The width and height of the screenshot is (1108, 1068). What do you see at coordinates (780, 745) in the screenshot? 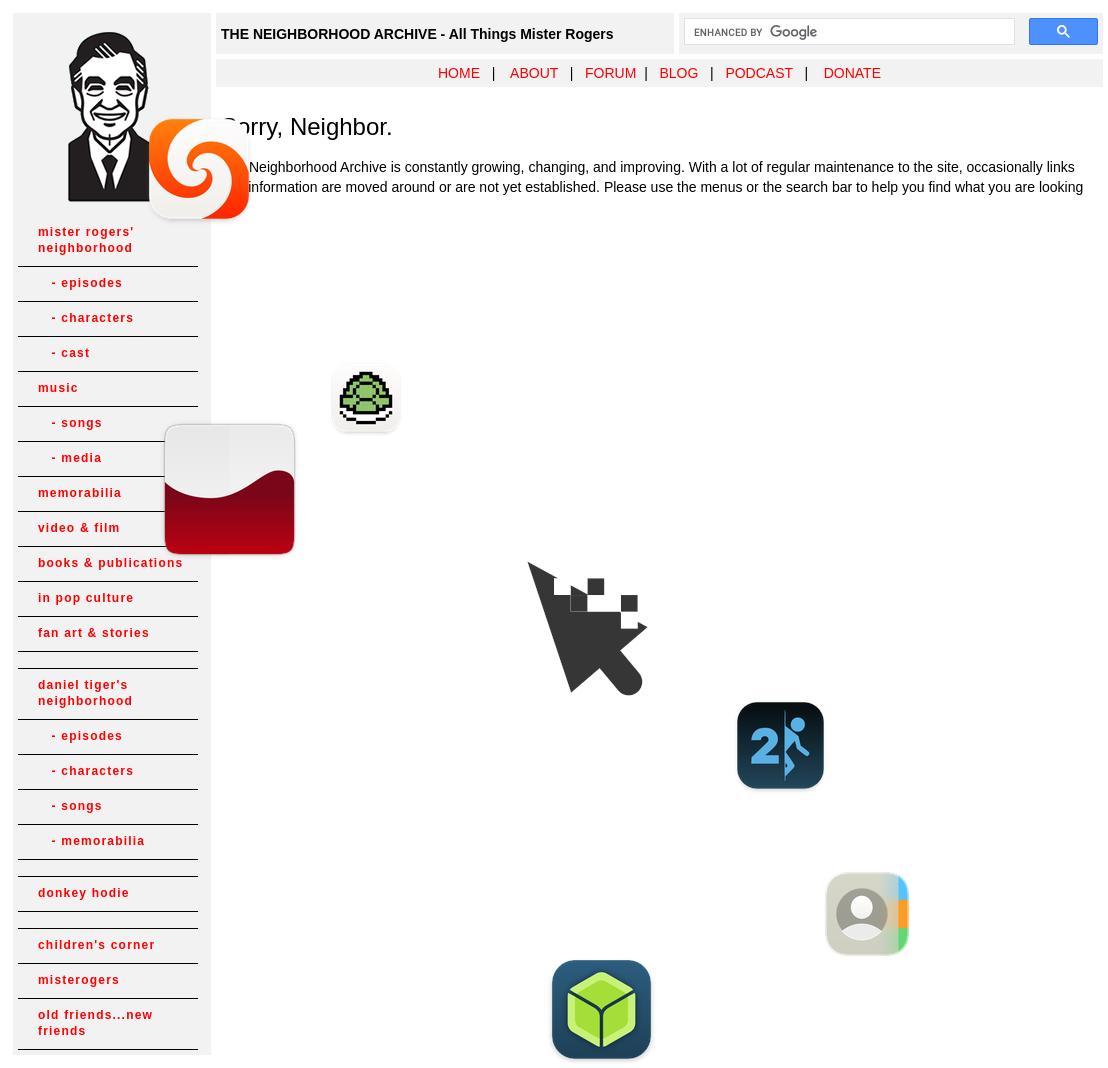
I see `launch portal 2 game` at bounding box center [780, 745].